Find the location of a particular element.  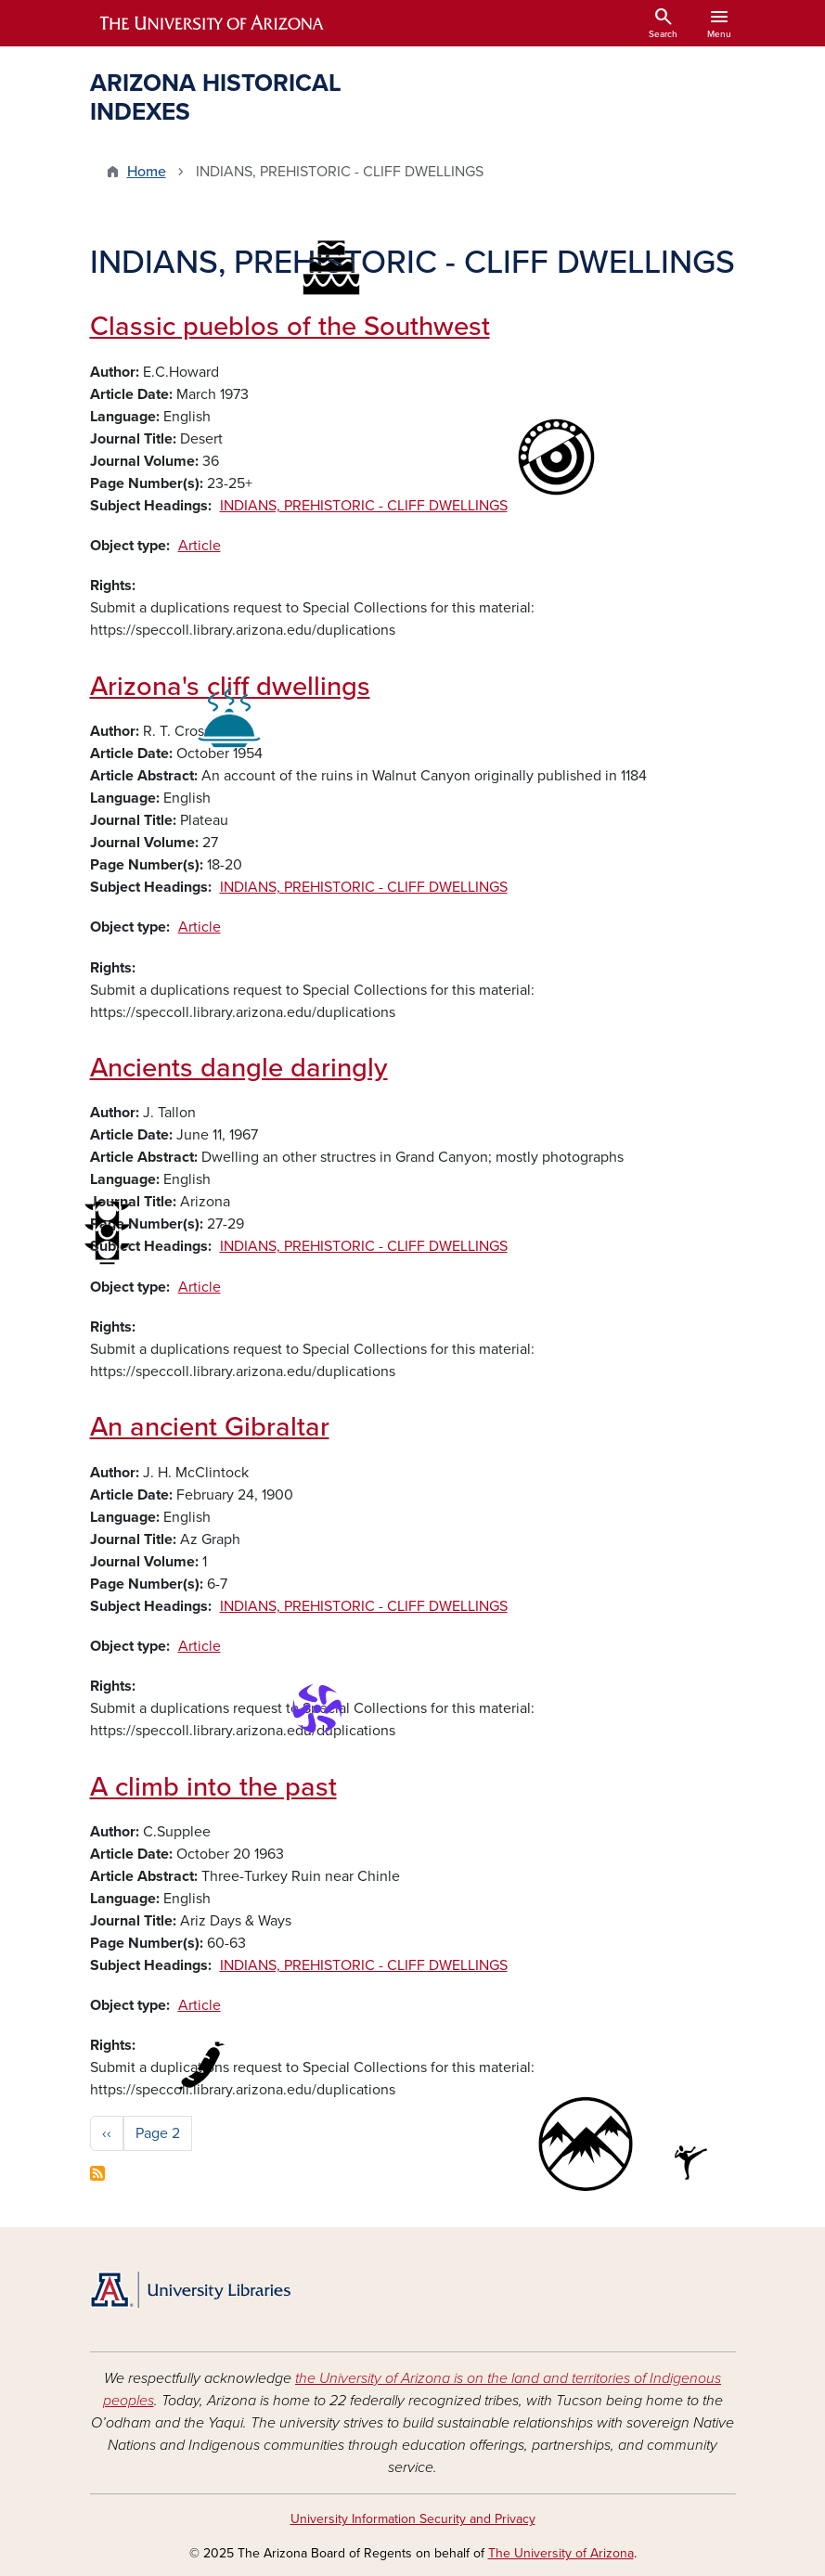

view nearby restaurants or dining options is located at coordinates (229, 717).